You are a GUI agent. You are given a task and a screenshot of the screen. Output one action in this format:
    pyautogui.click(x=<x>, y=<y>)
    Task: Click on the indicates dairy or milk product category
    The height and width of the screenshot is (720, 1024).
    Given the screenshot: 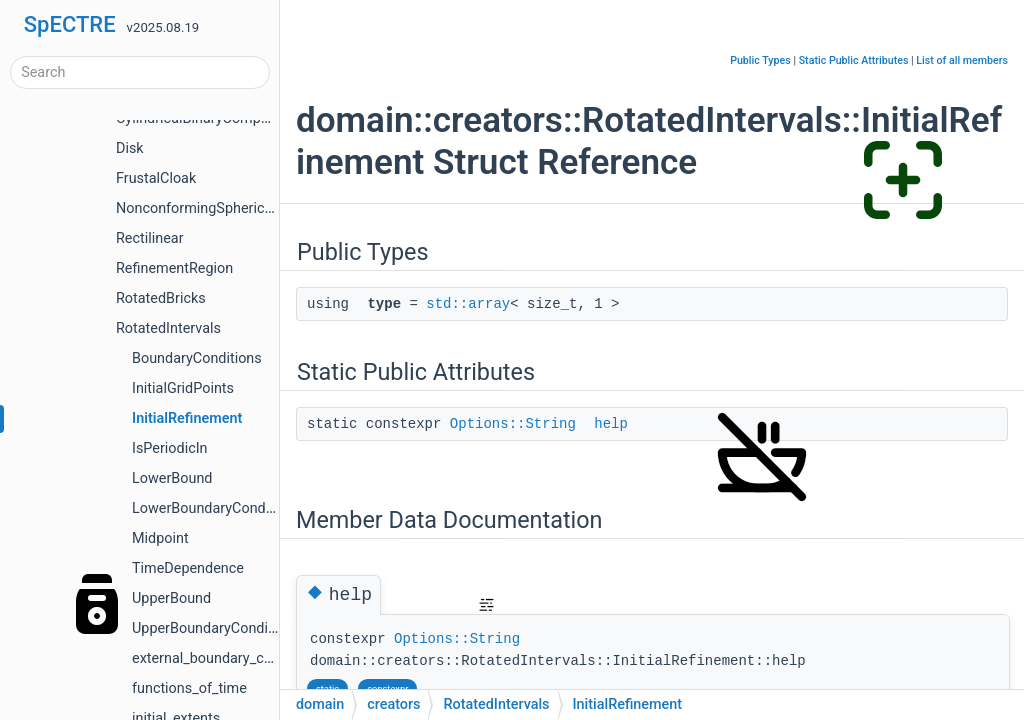 What is the action you would take?
    pyautogui.click(x=97, y=604)
    